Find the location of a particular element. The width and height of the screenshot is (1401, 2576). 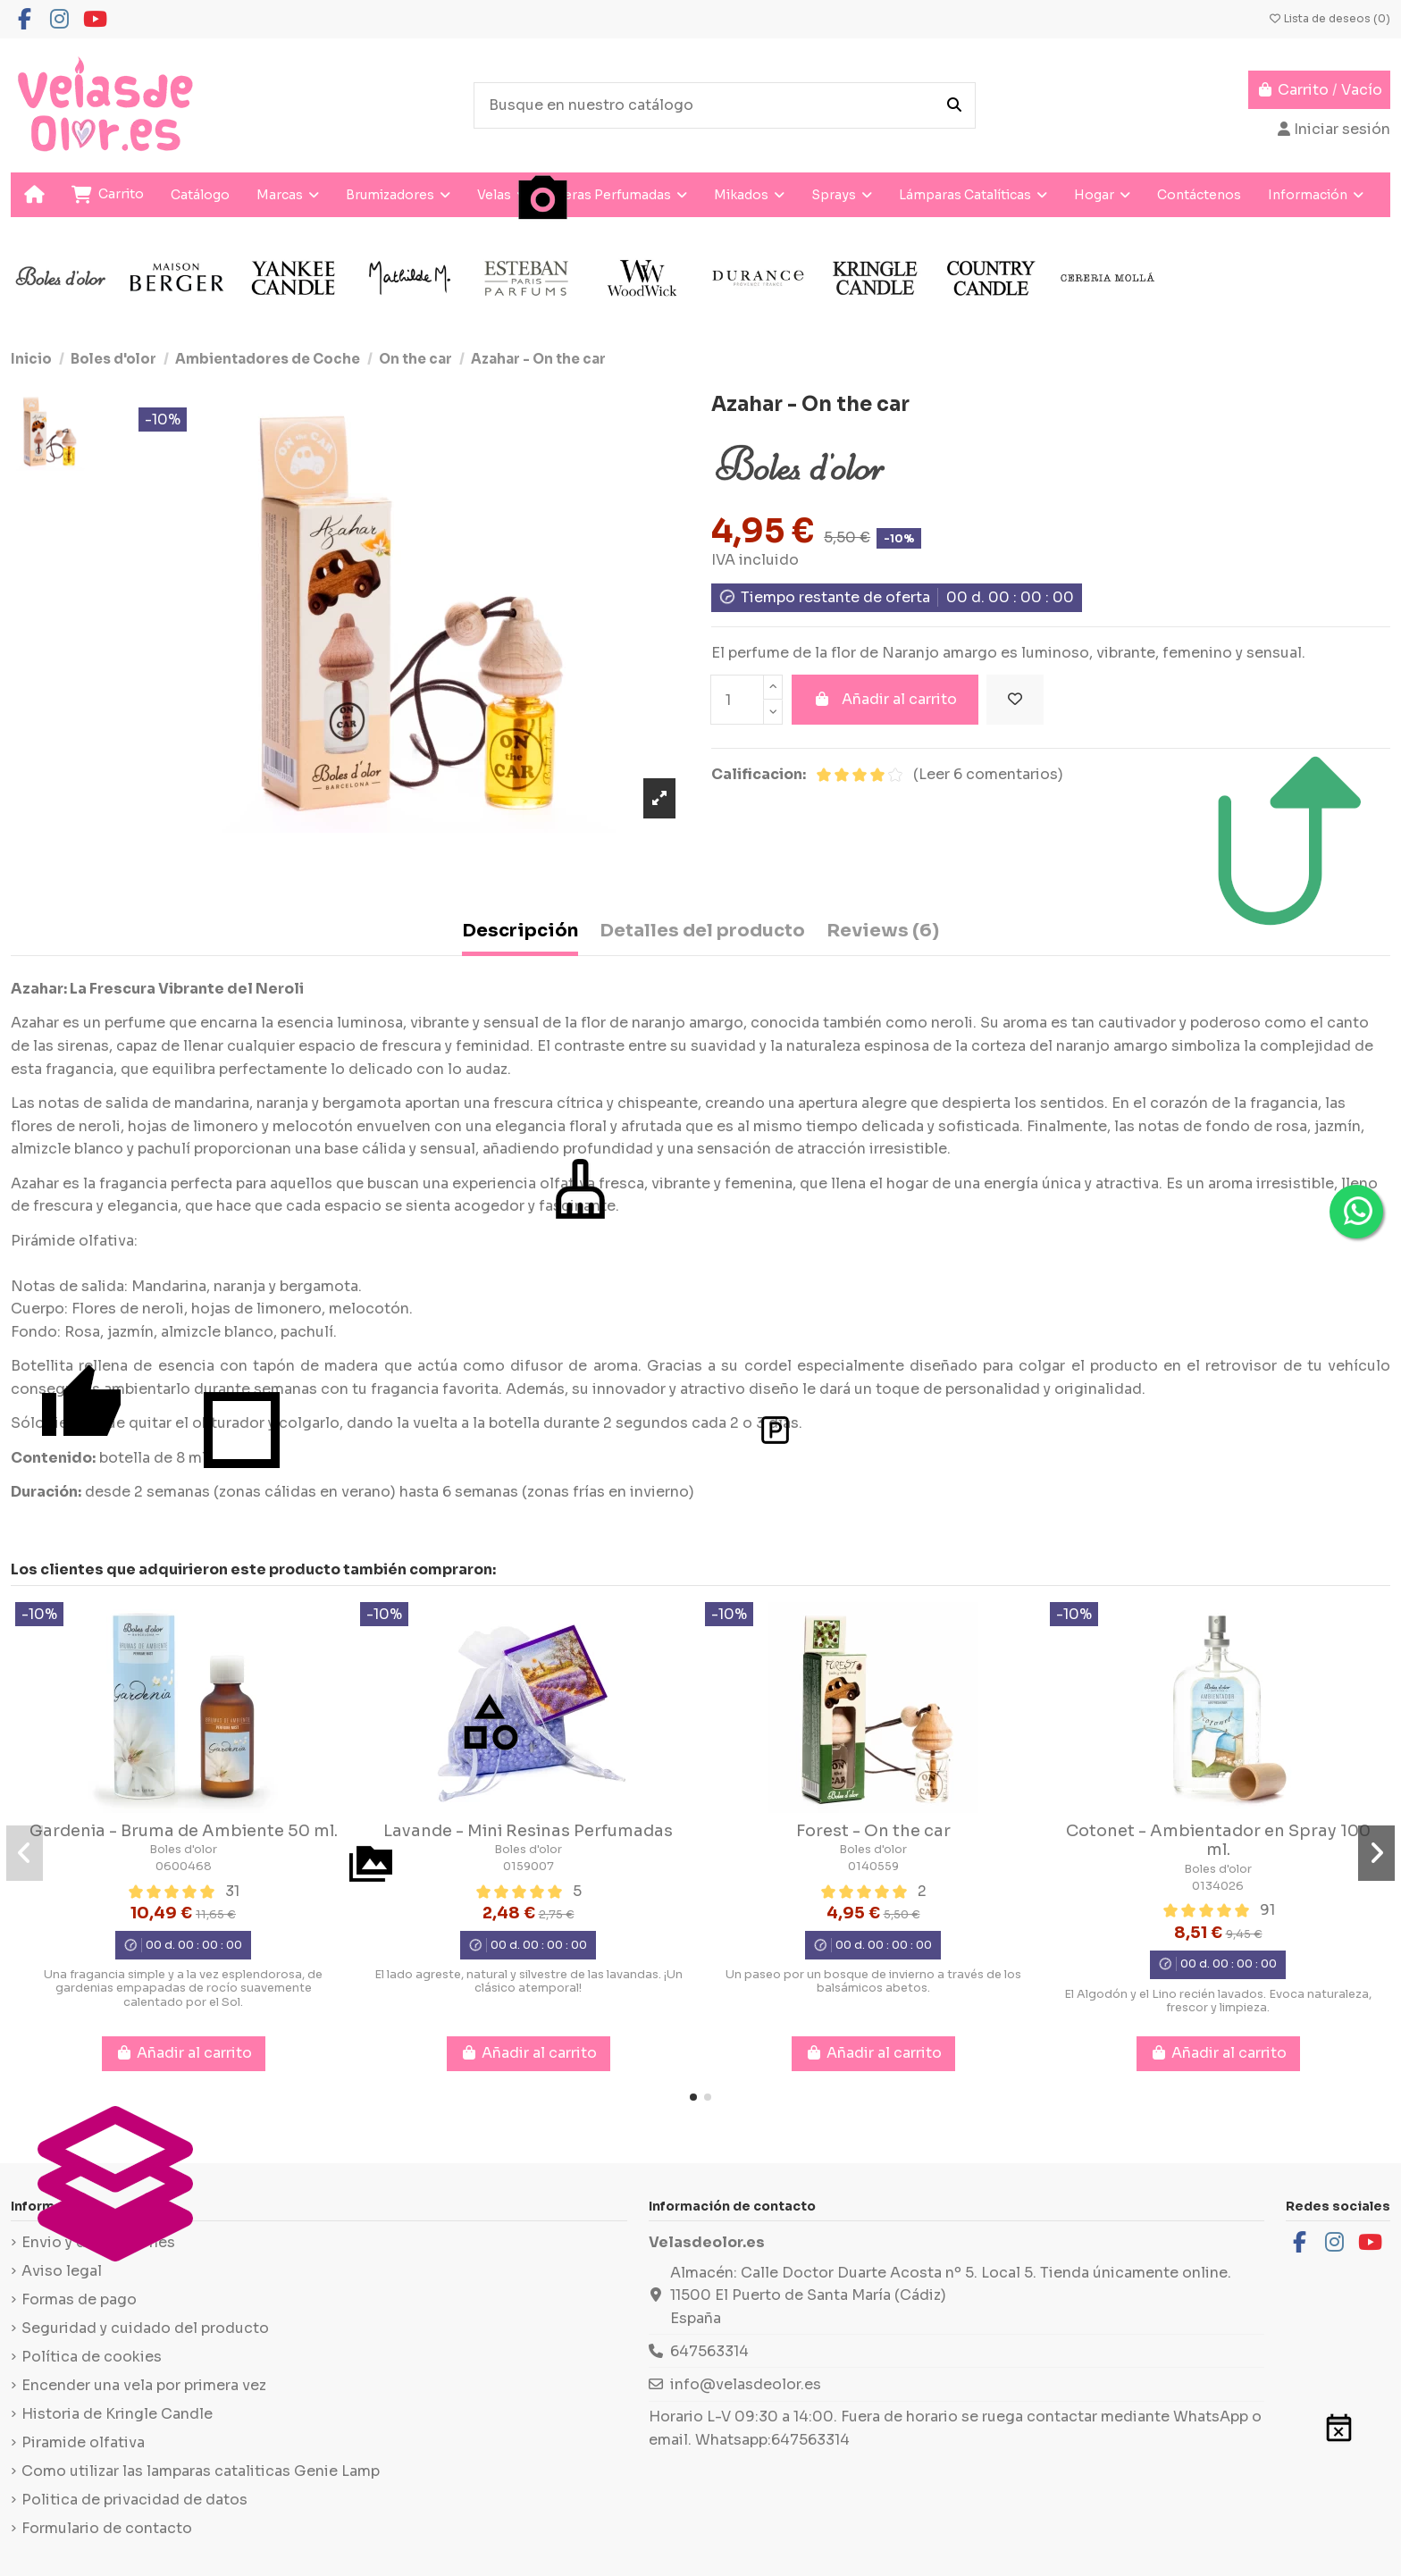

send layer to back is located at coordinates (115, 2184).